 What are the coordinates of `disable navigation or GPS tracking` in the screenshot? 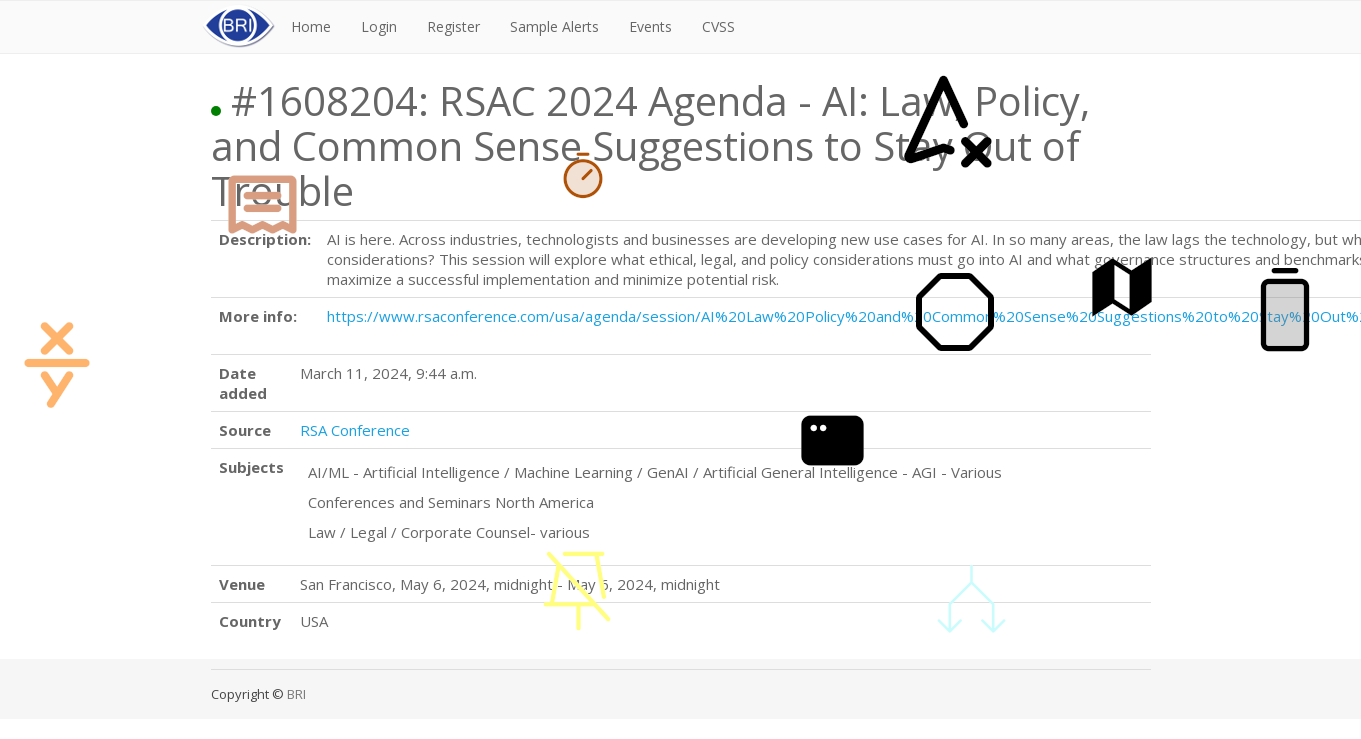 It's located at (943, 119).